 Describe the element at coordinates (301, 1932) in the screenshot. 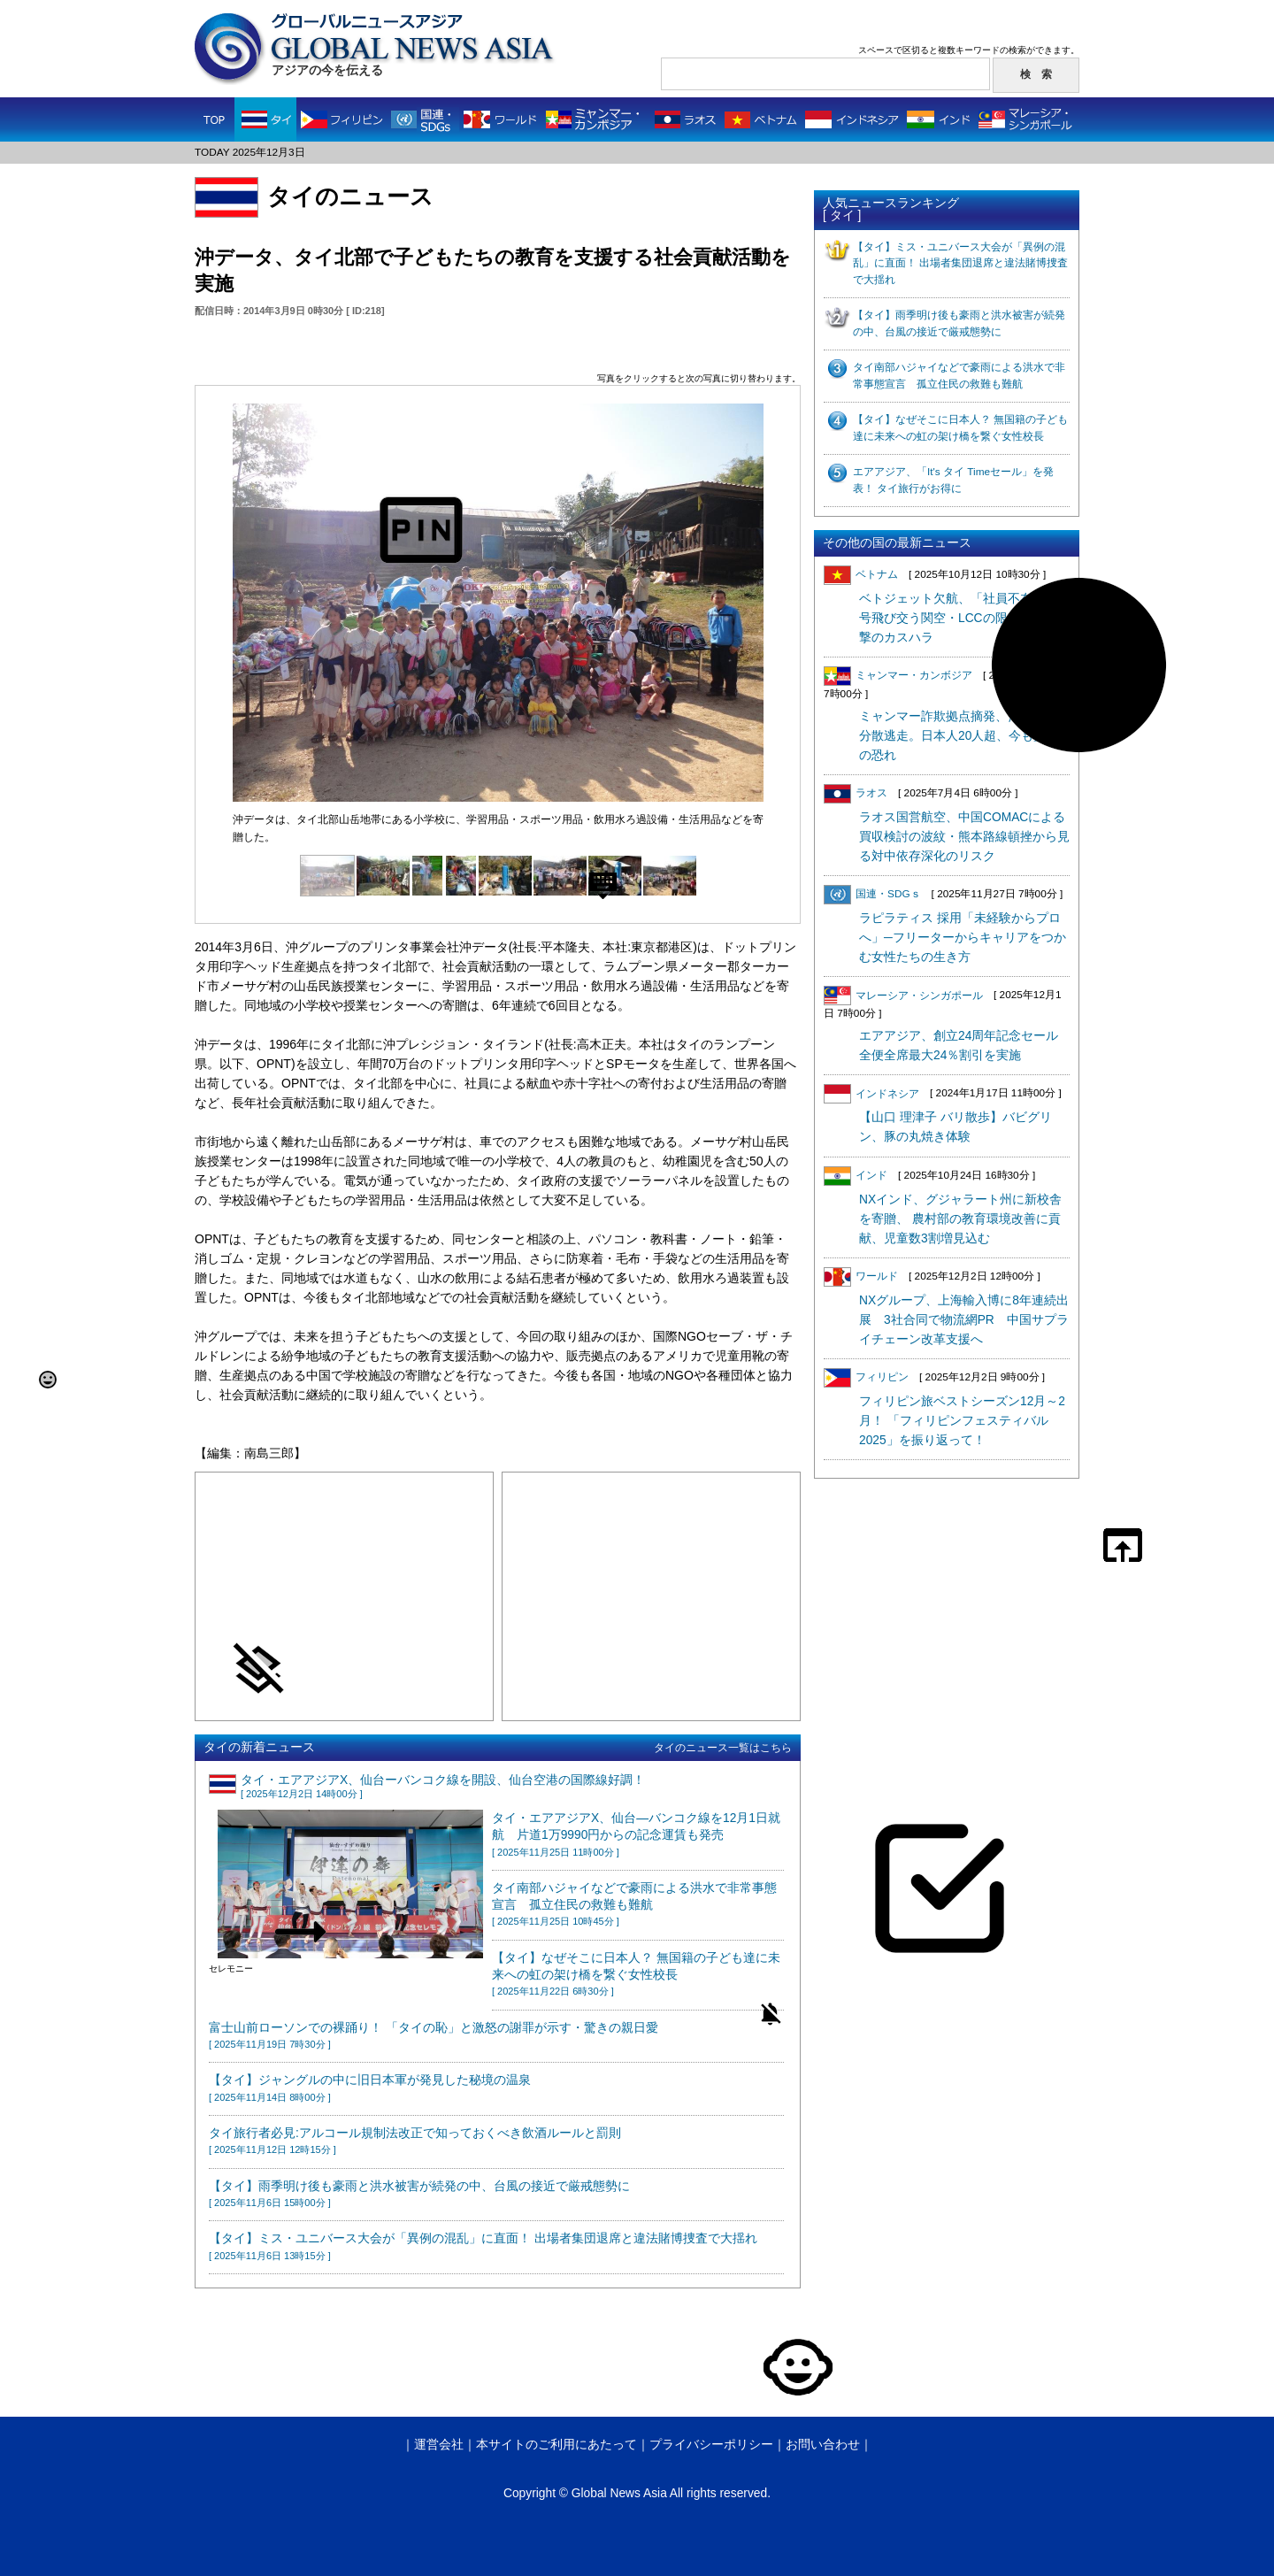

I see `navigate to the next item or screen` at that location.